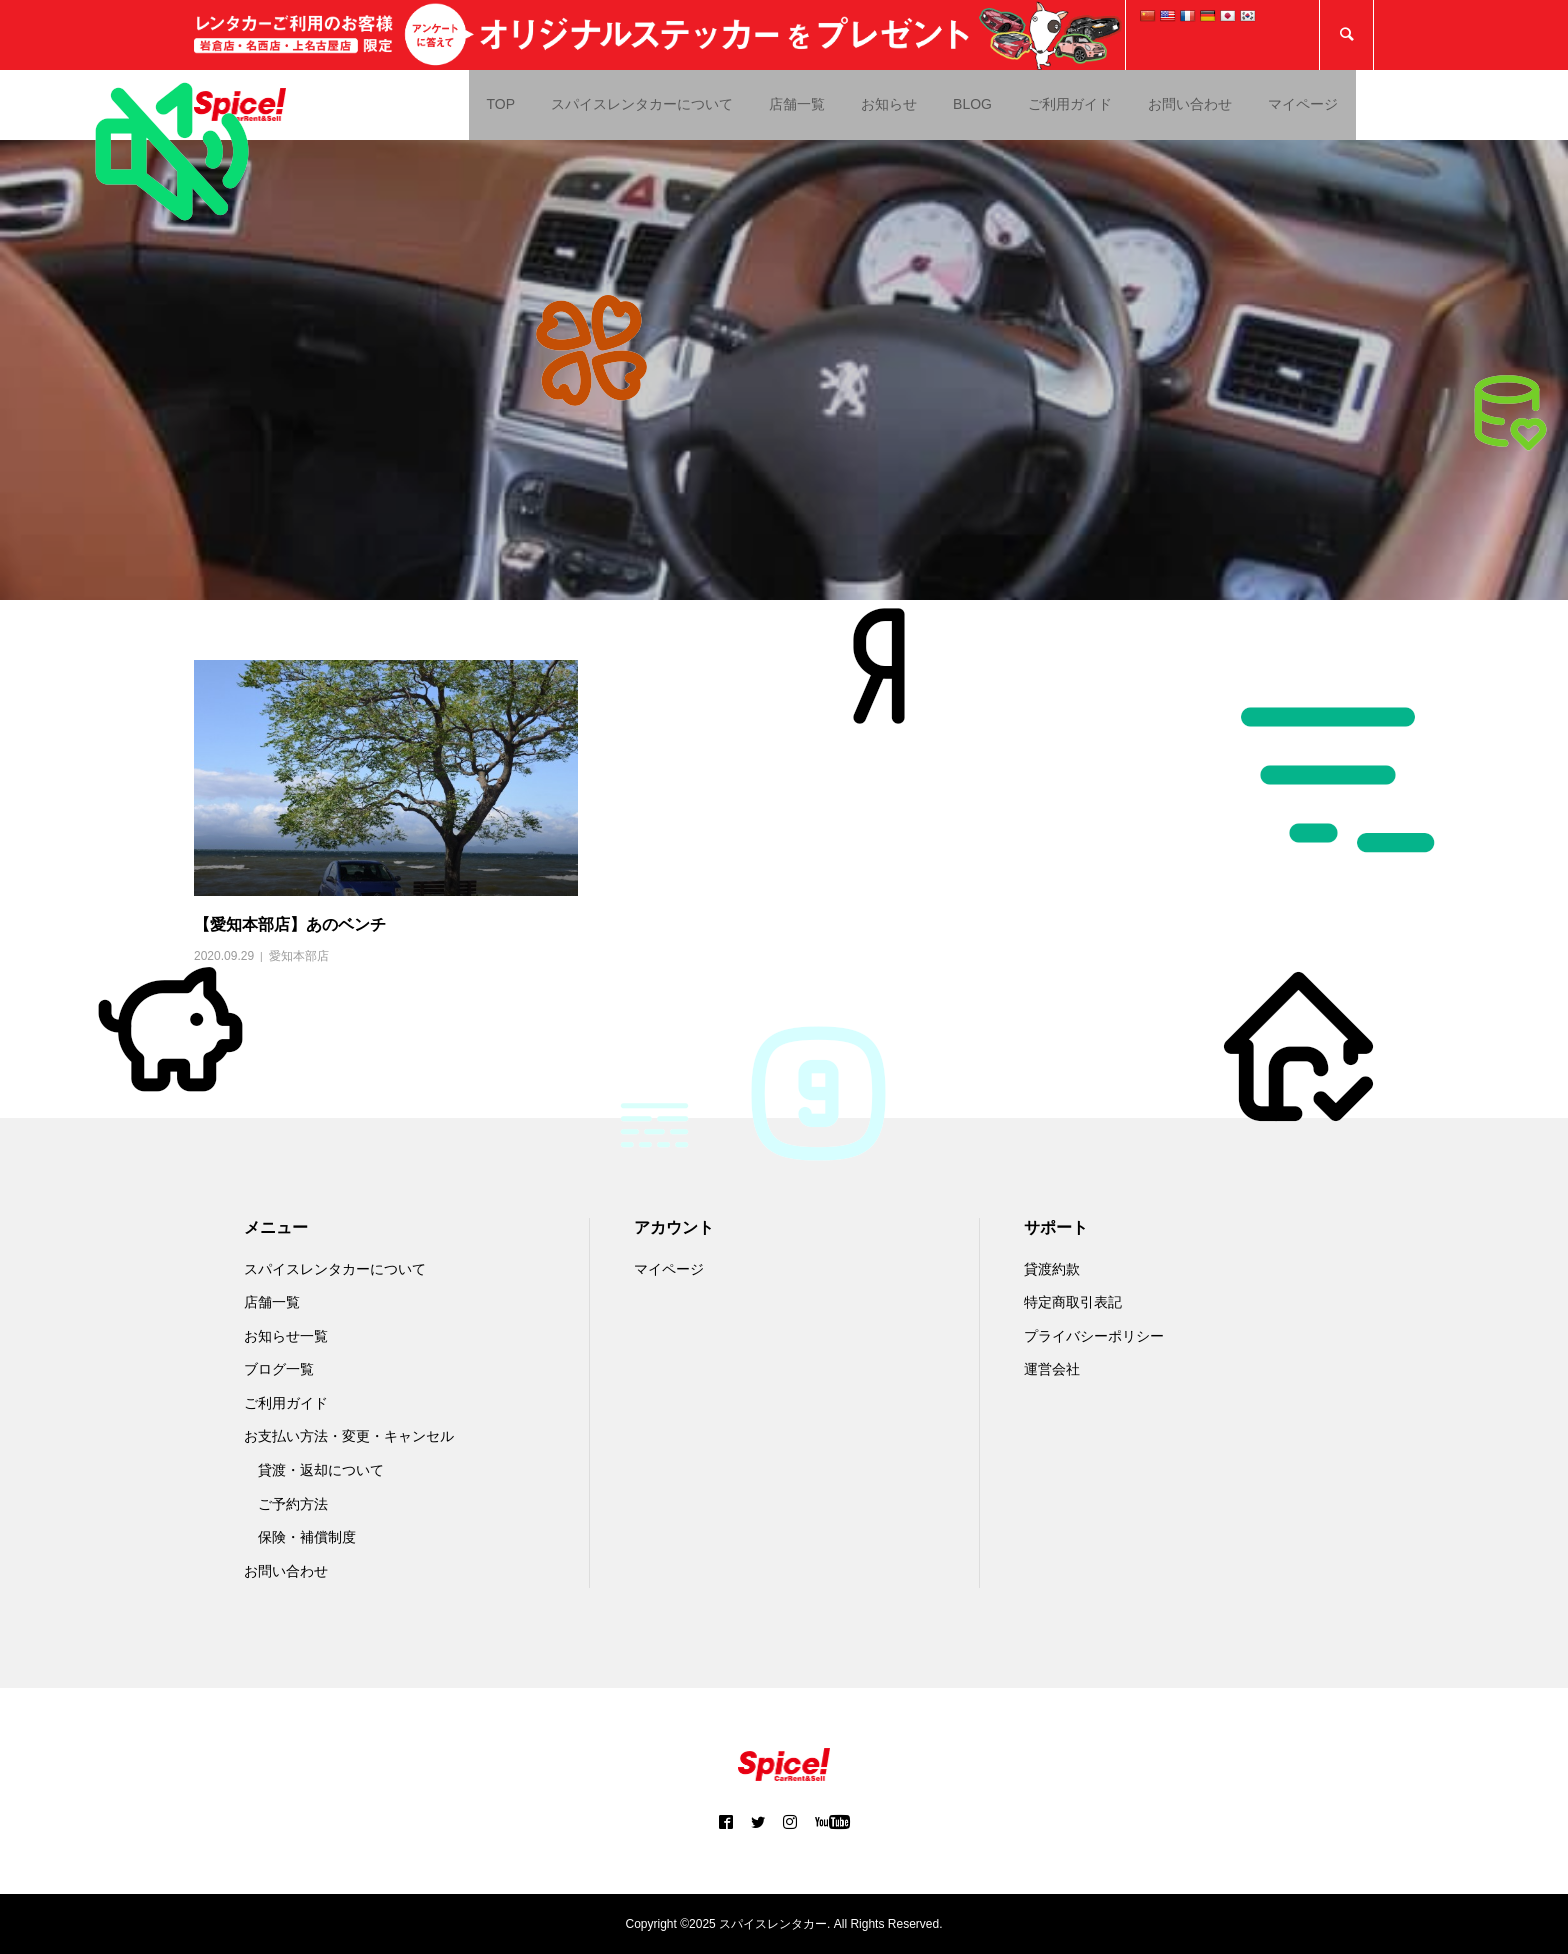 The height and width of the screenshot is (1954, 1568). What do you see at coordinates (654, 1126) in the screenshot?
I see `apply a gradient effect to selected element` at bounding box center [654, 1126].